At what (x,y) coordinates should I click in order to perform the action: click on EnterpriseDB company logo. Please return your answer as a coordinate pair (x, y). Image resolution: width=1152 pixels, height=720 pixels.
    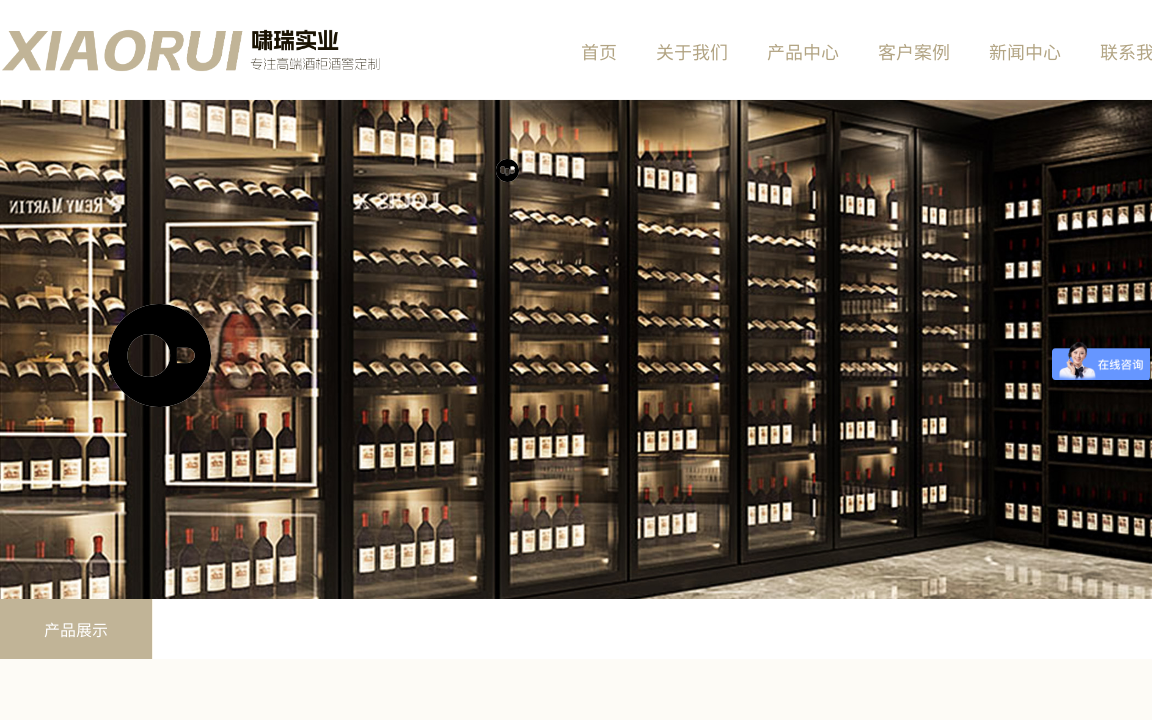
    Looking at the image, I should click on (507, 170).